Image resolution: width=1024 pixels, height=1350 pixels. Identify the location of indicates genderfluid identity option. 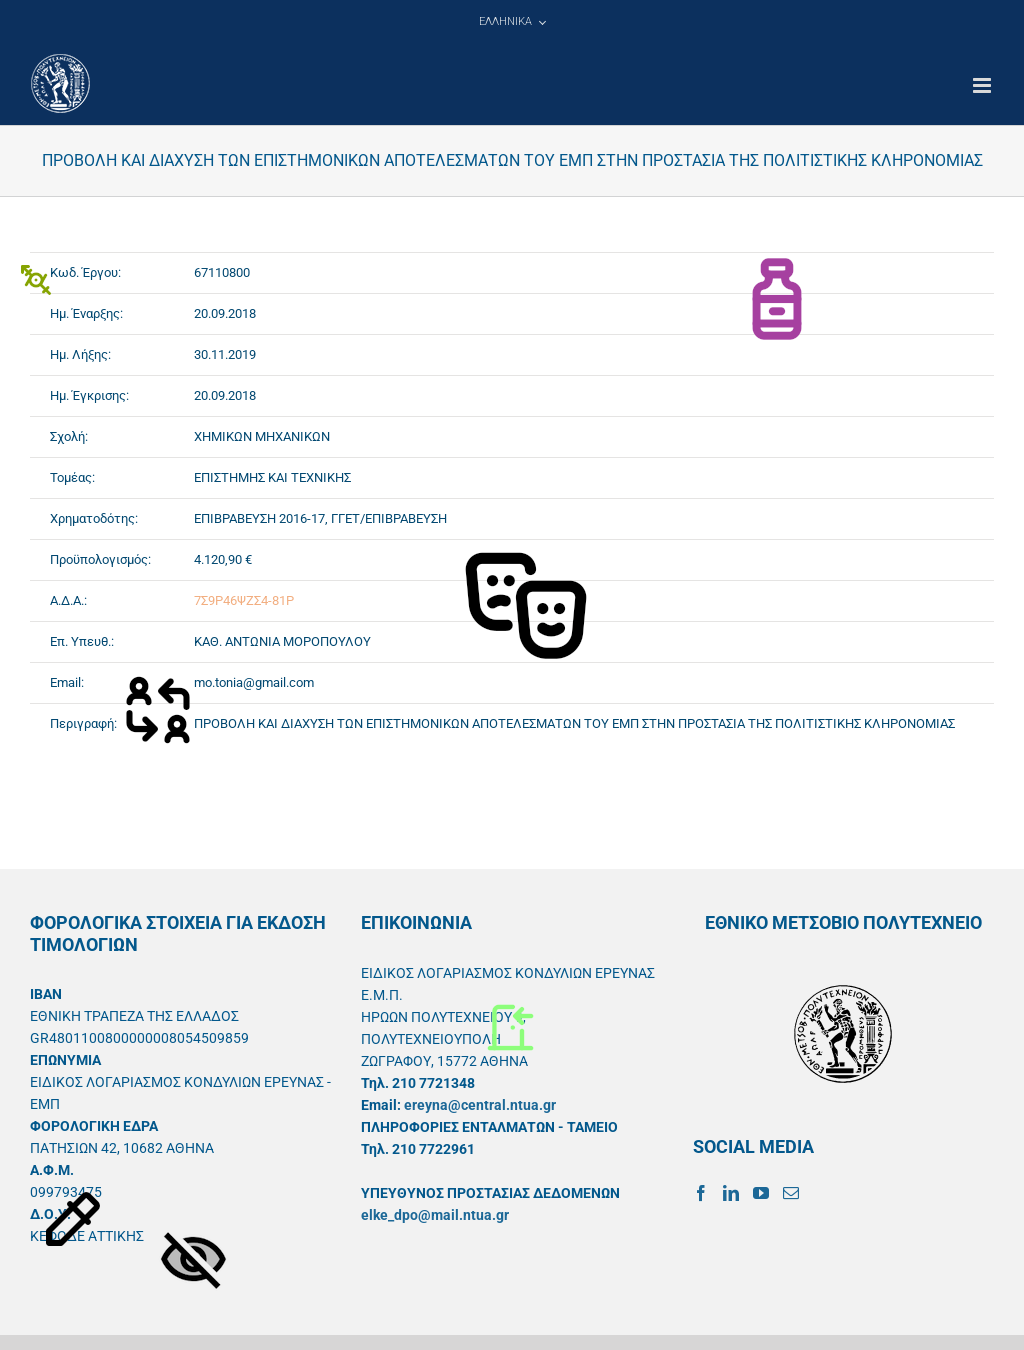
(36, 280).